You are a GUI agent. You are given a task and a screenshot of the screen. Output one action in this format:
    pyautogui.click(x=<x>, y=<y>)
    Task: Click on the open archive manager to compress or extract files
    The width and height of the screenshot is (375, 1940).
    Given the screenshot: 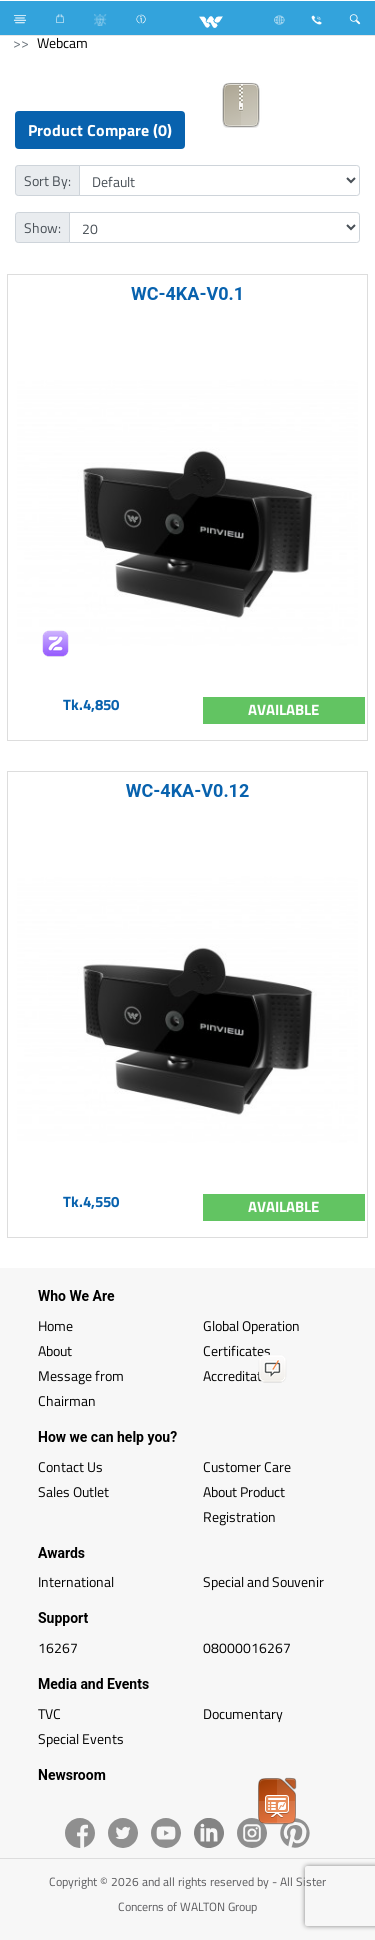 What is the action you would take?
    pyautogui.click(x=241, y=105)
    